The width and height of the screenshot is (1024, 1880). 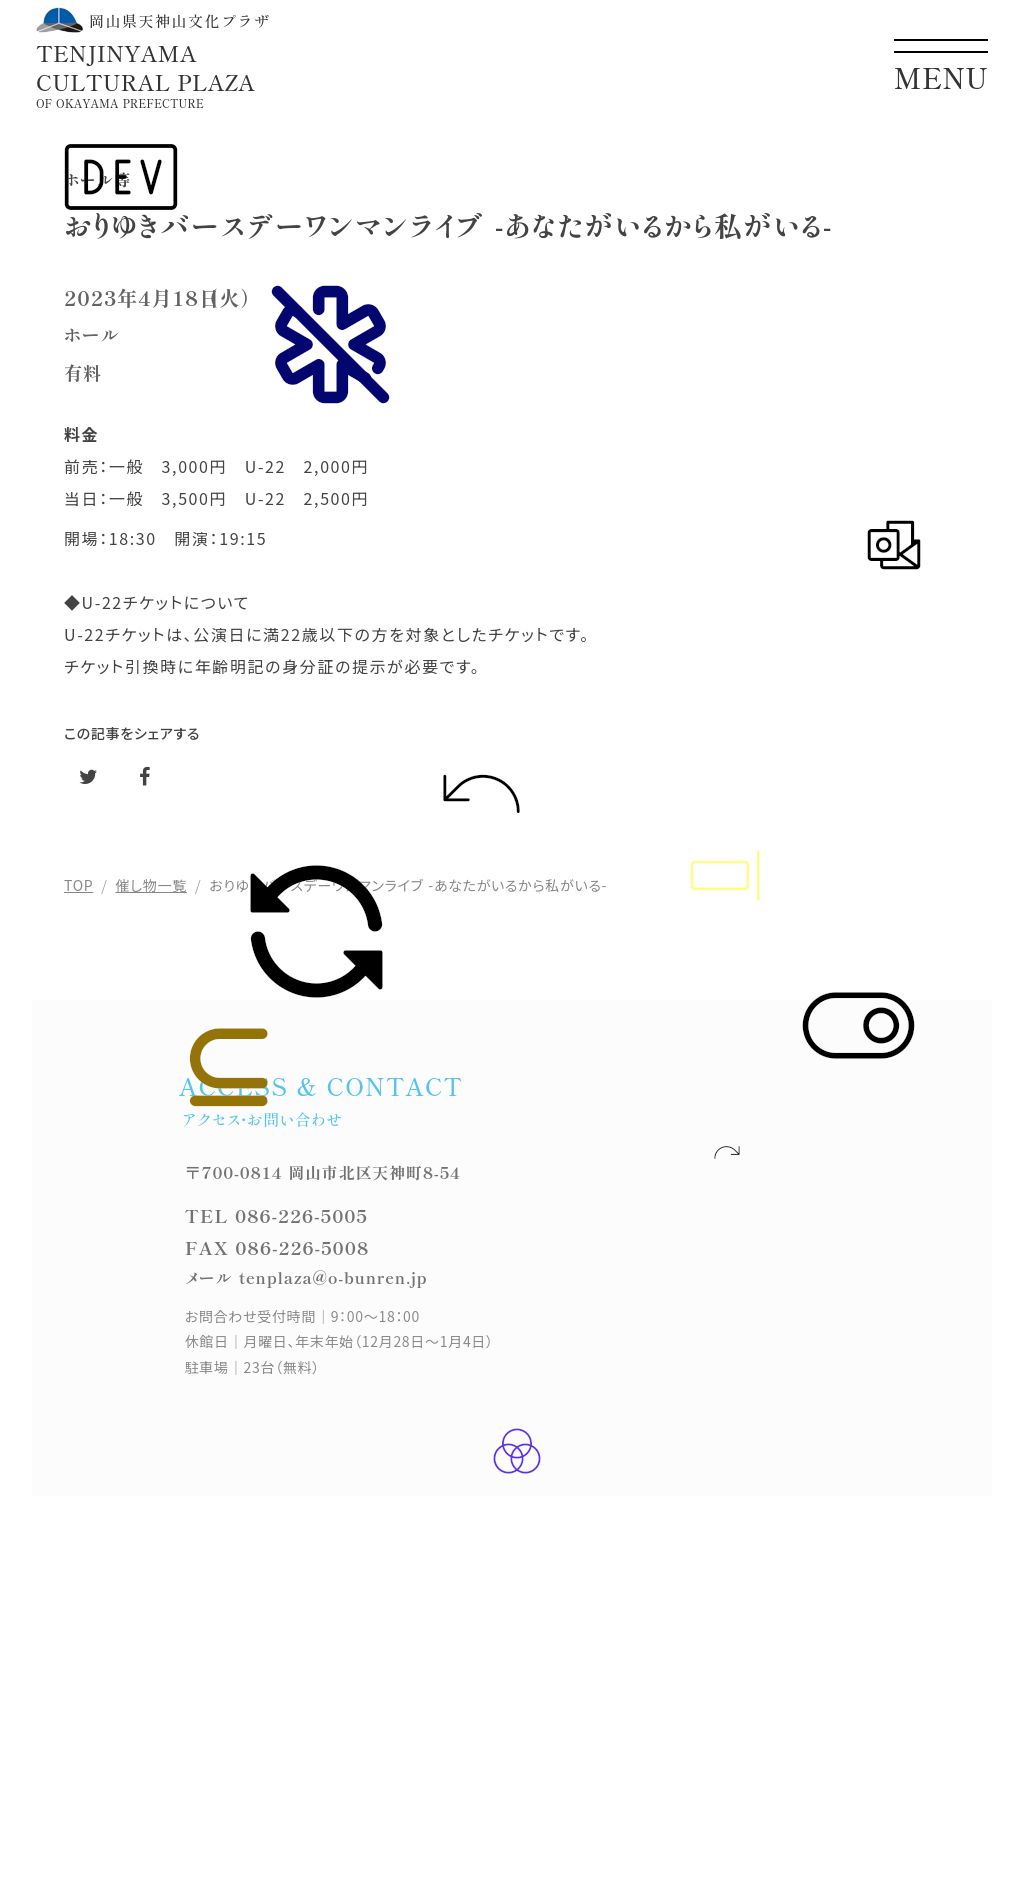 What do you see at coordinates (316, 931) in the screenshot?
I see `sync or refresh content` at bounding box center [316, 931].